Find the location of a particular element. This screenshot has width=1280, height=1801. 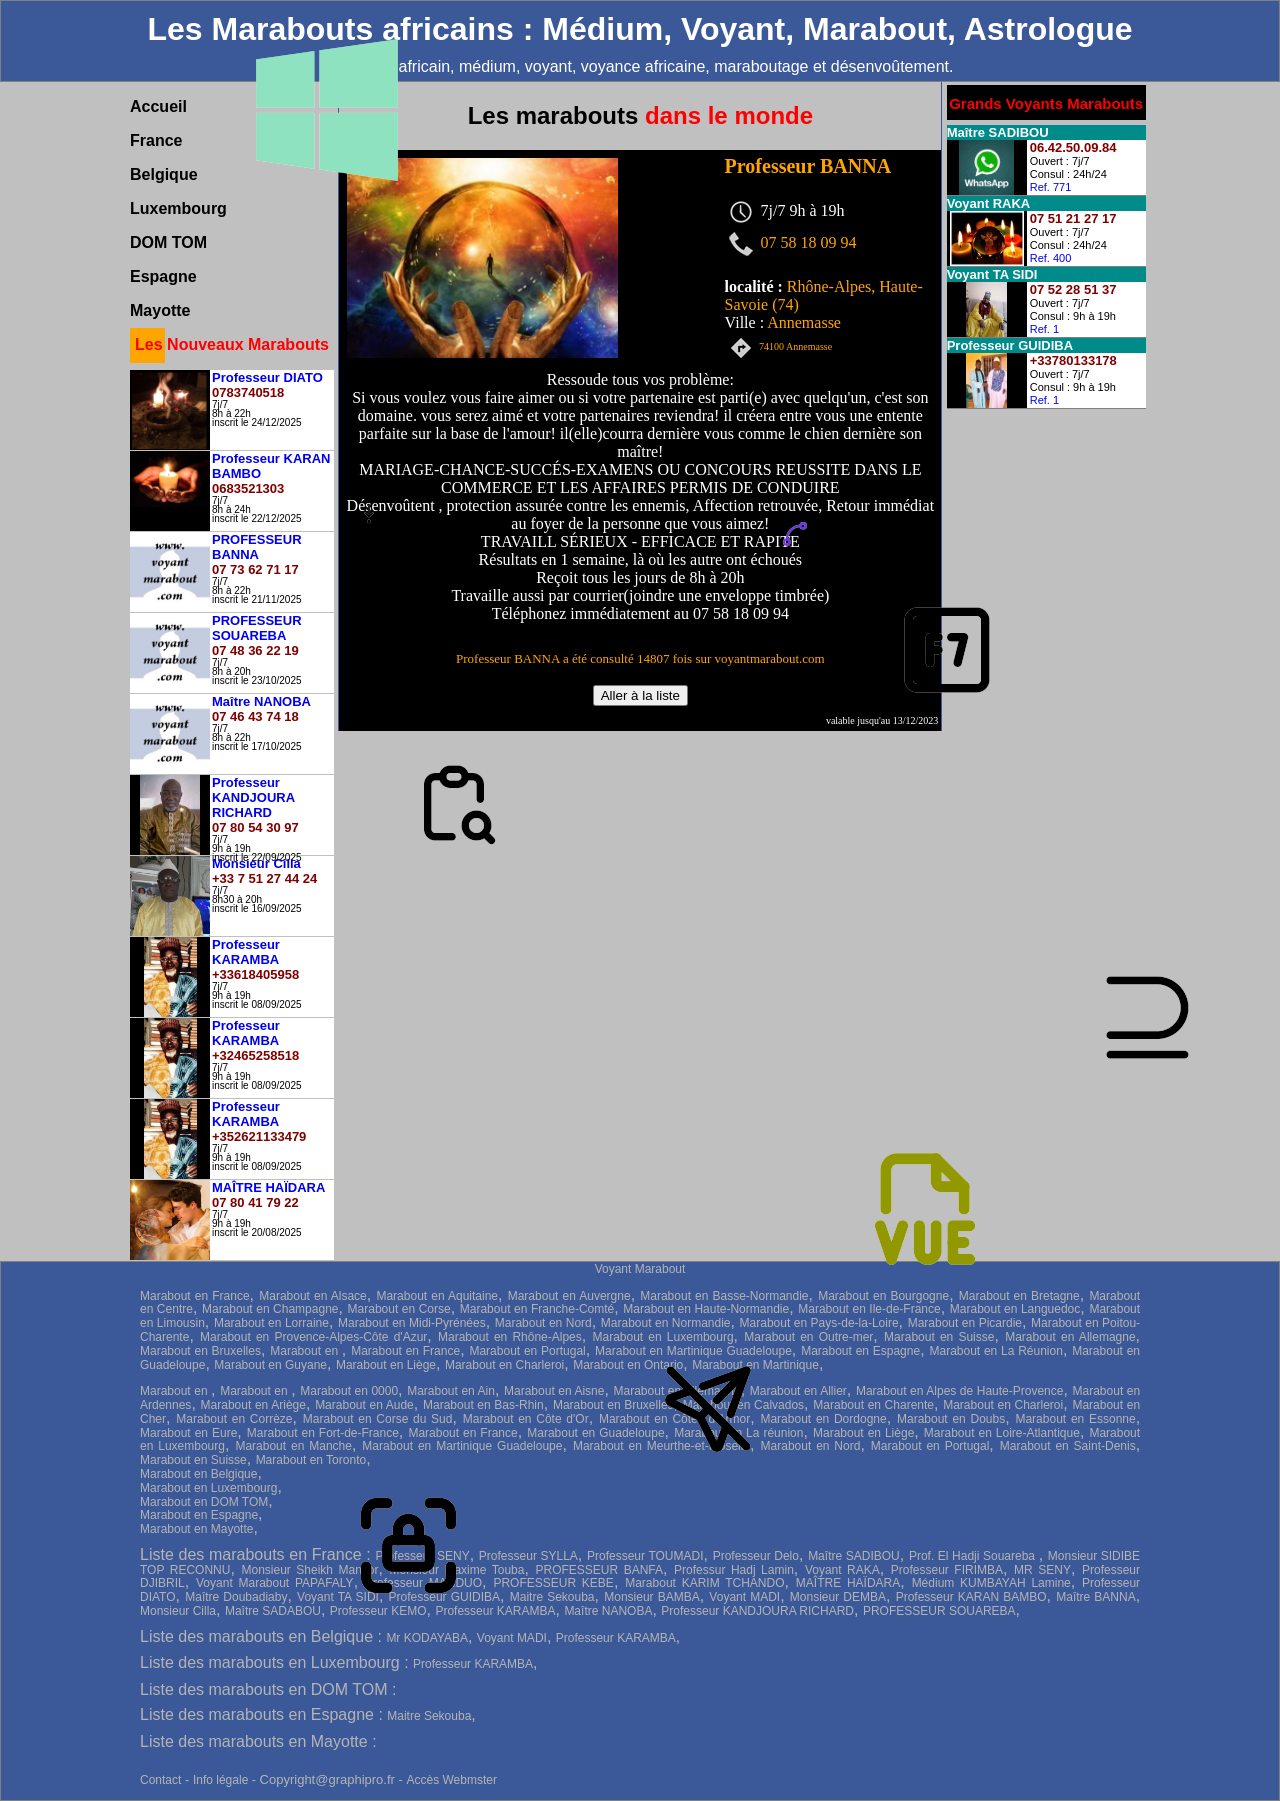

access secure or locked content is located at coordinates (408, 1545).